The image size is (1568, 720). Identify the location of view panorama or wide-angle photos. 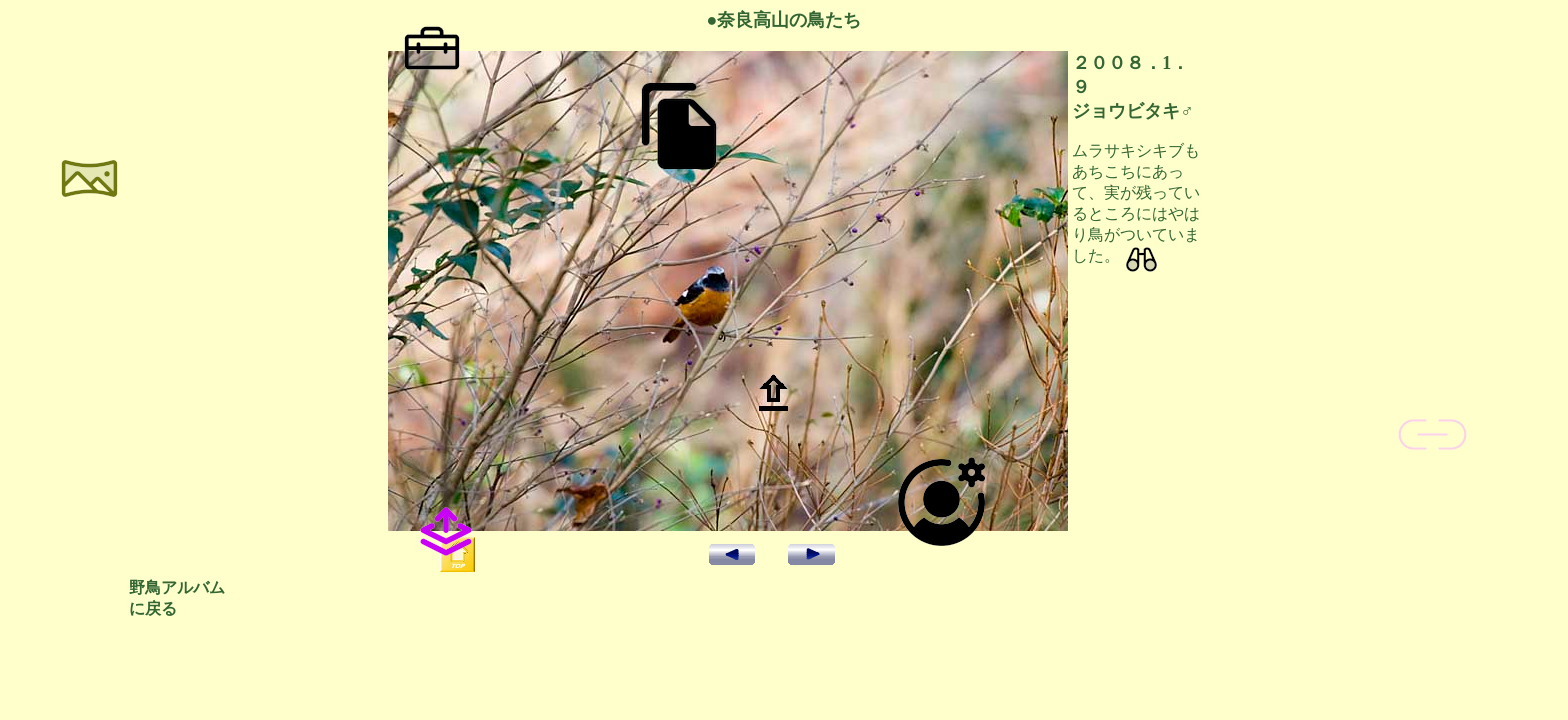
(89, 178).